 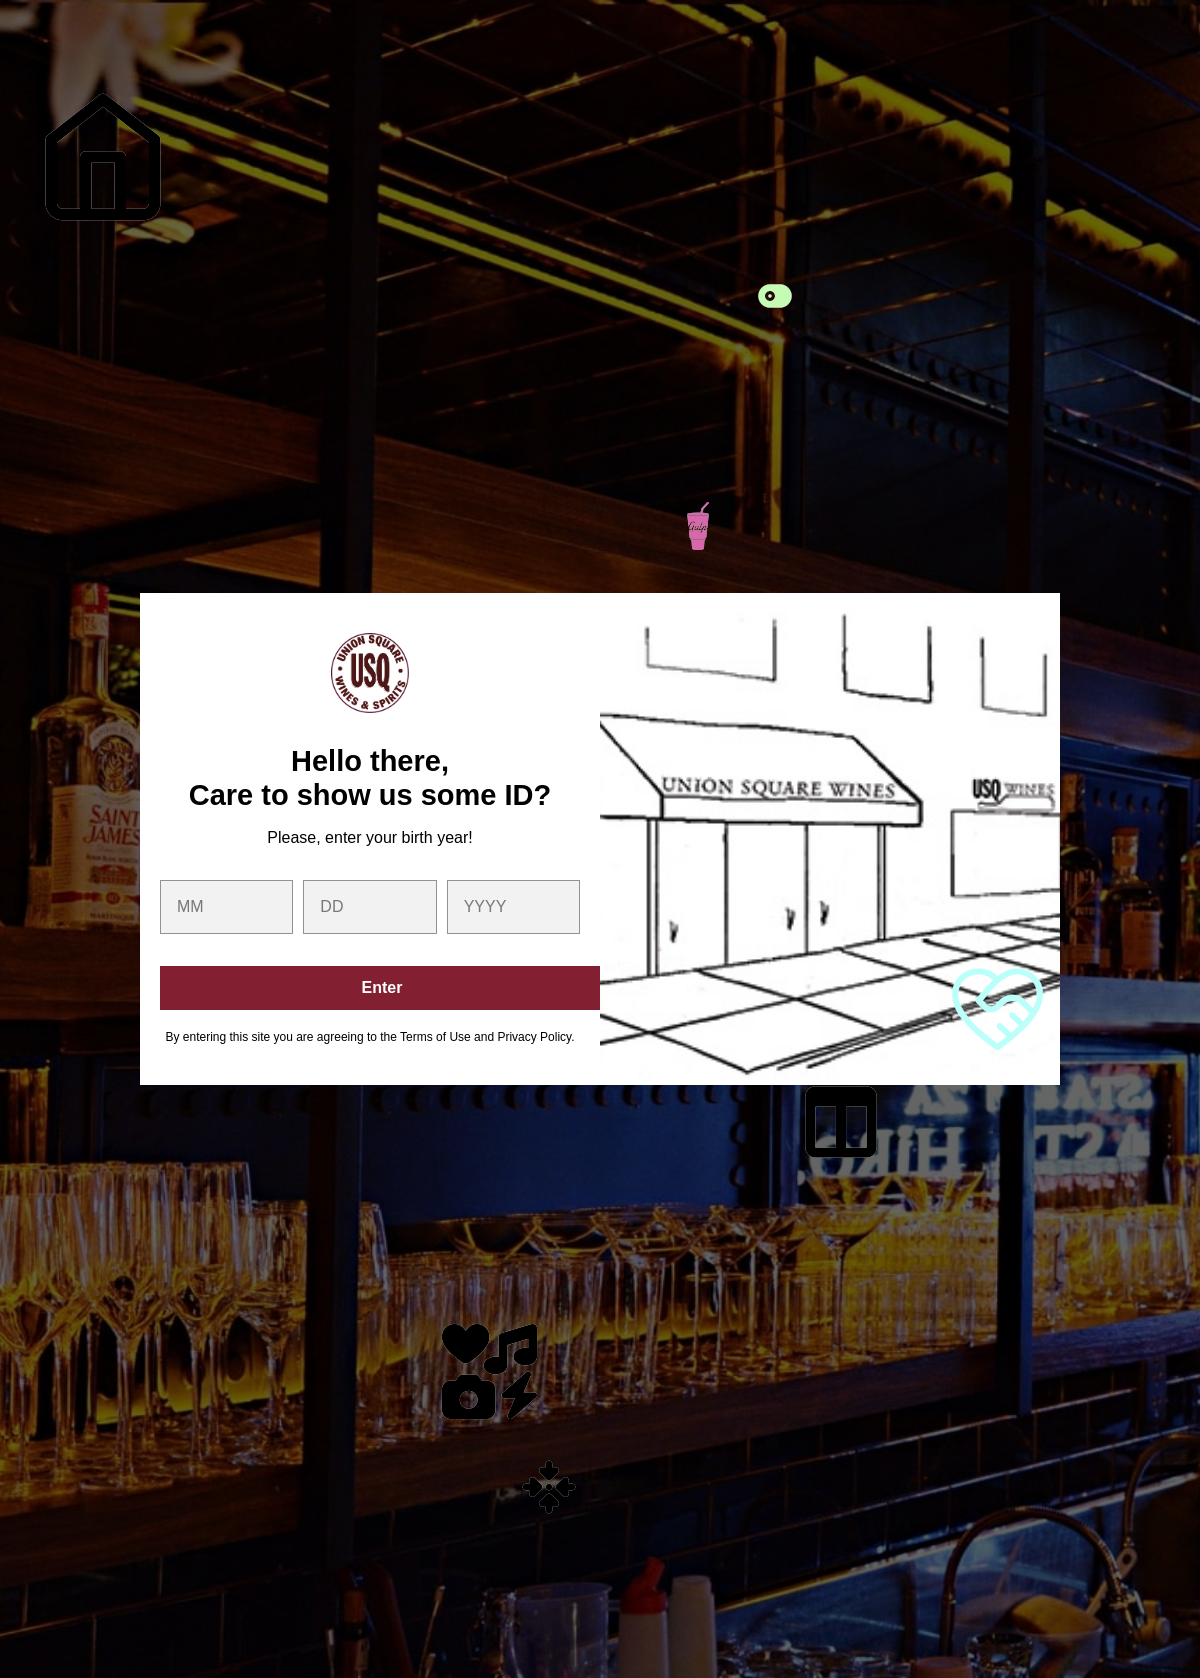 What do you see at coordinates (997, 1007) in the screenshot?
I see `view community code of conduct` at bounding box center [997, 1007].